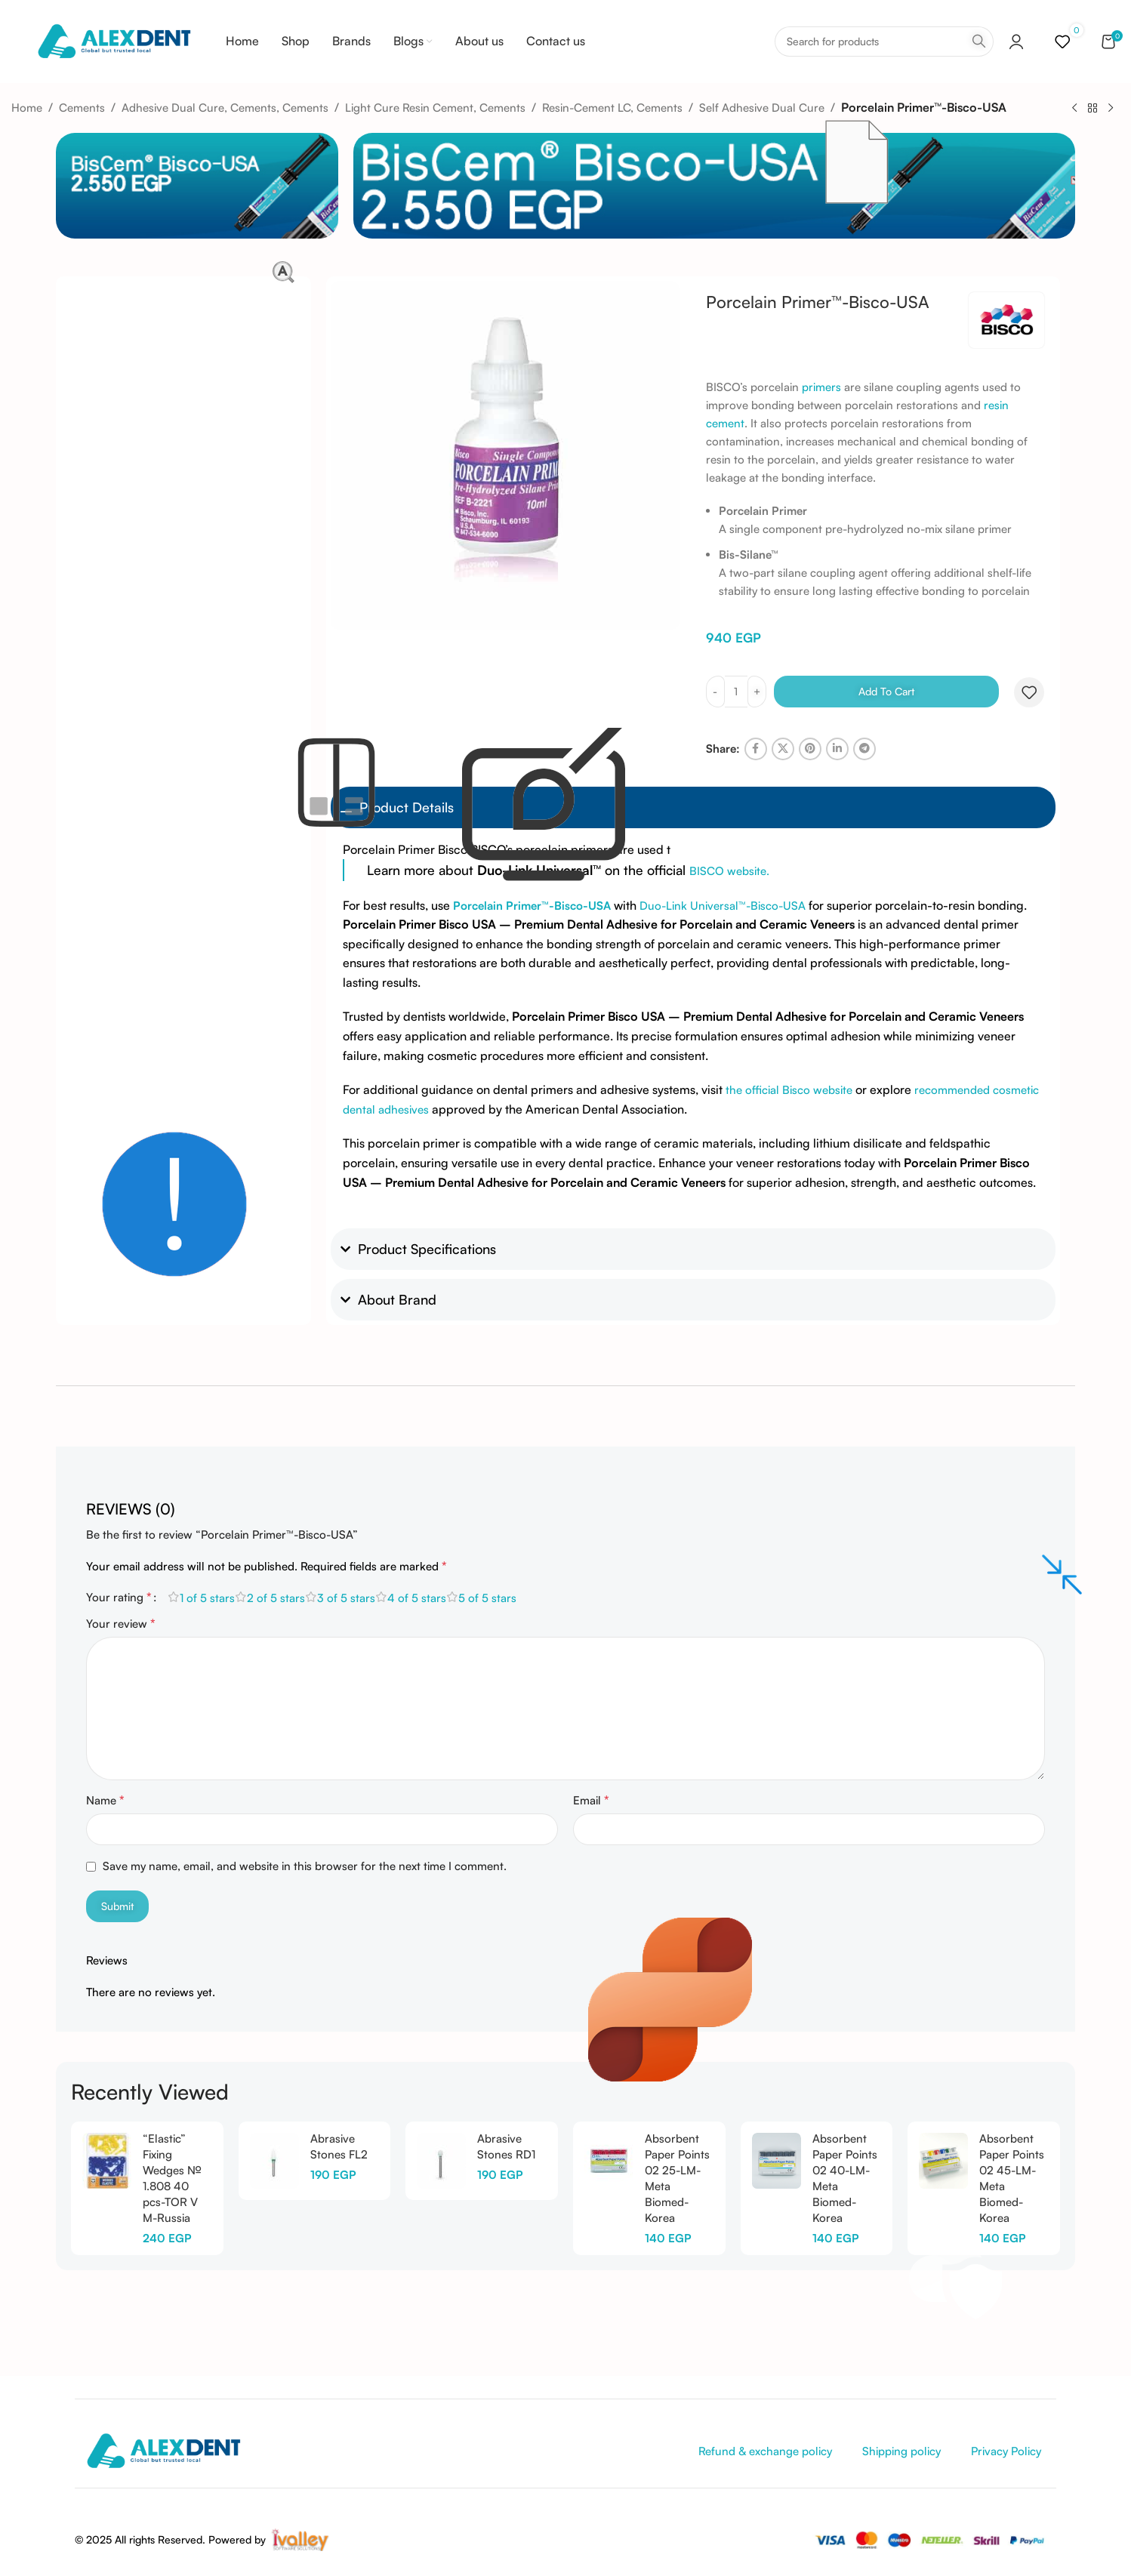 The image size is (1131, 2576). I want to click on find text or search within document, so click(283, 272).